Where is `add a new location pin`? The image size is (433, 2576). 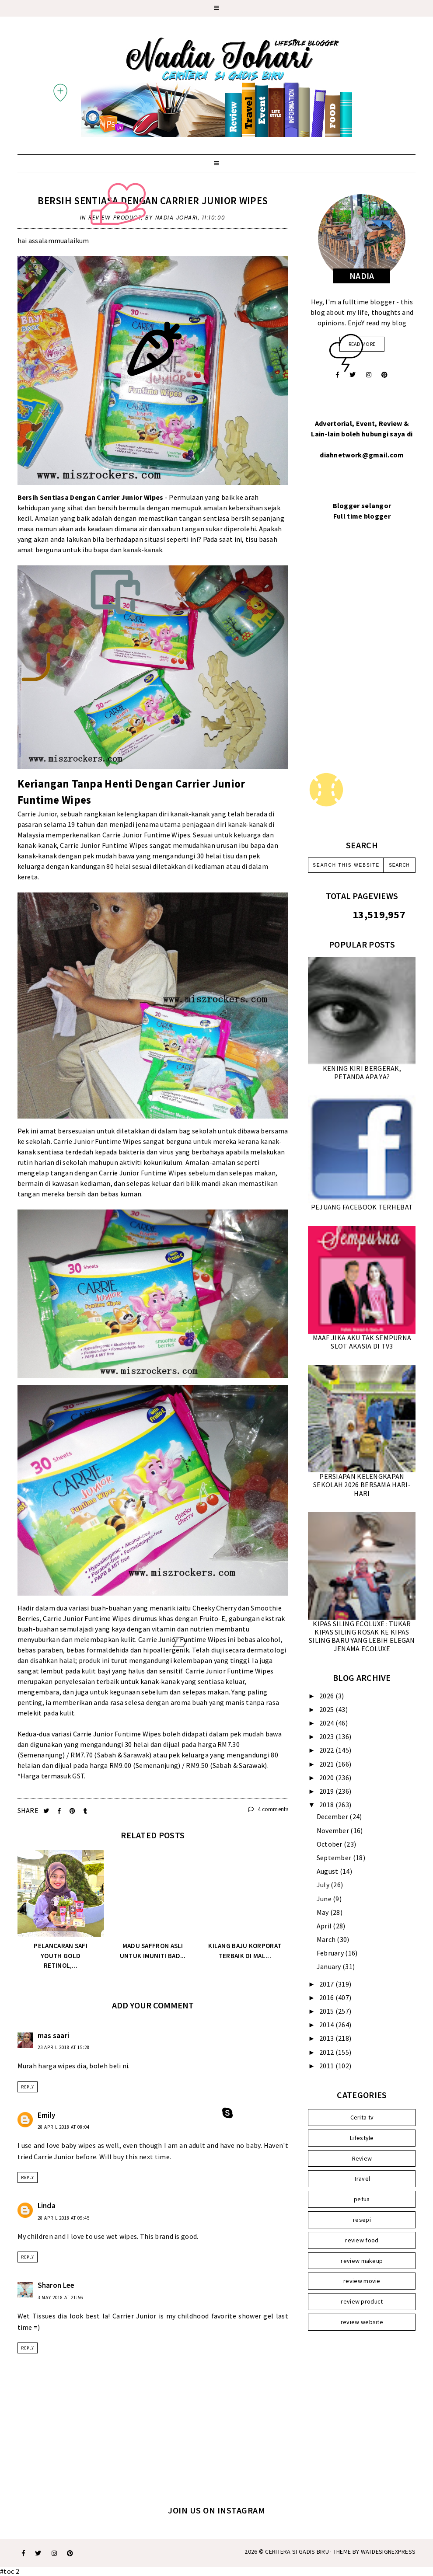 add a new location pin is located at coordinates (60, 93).